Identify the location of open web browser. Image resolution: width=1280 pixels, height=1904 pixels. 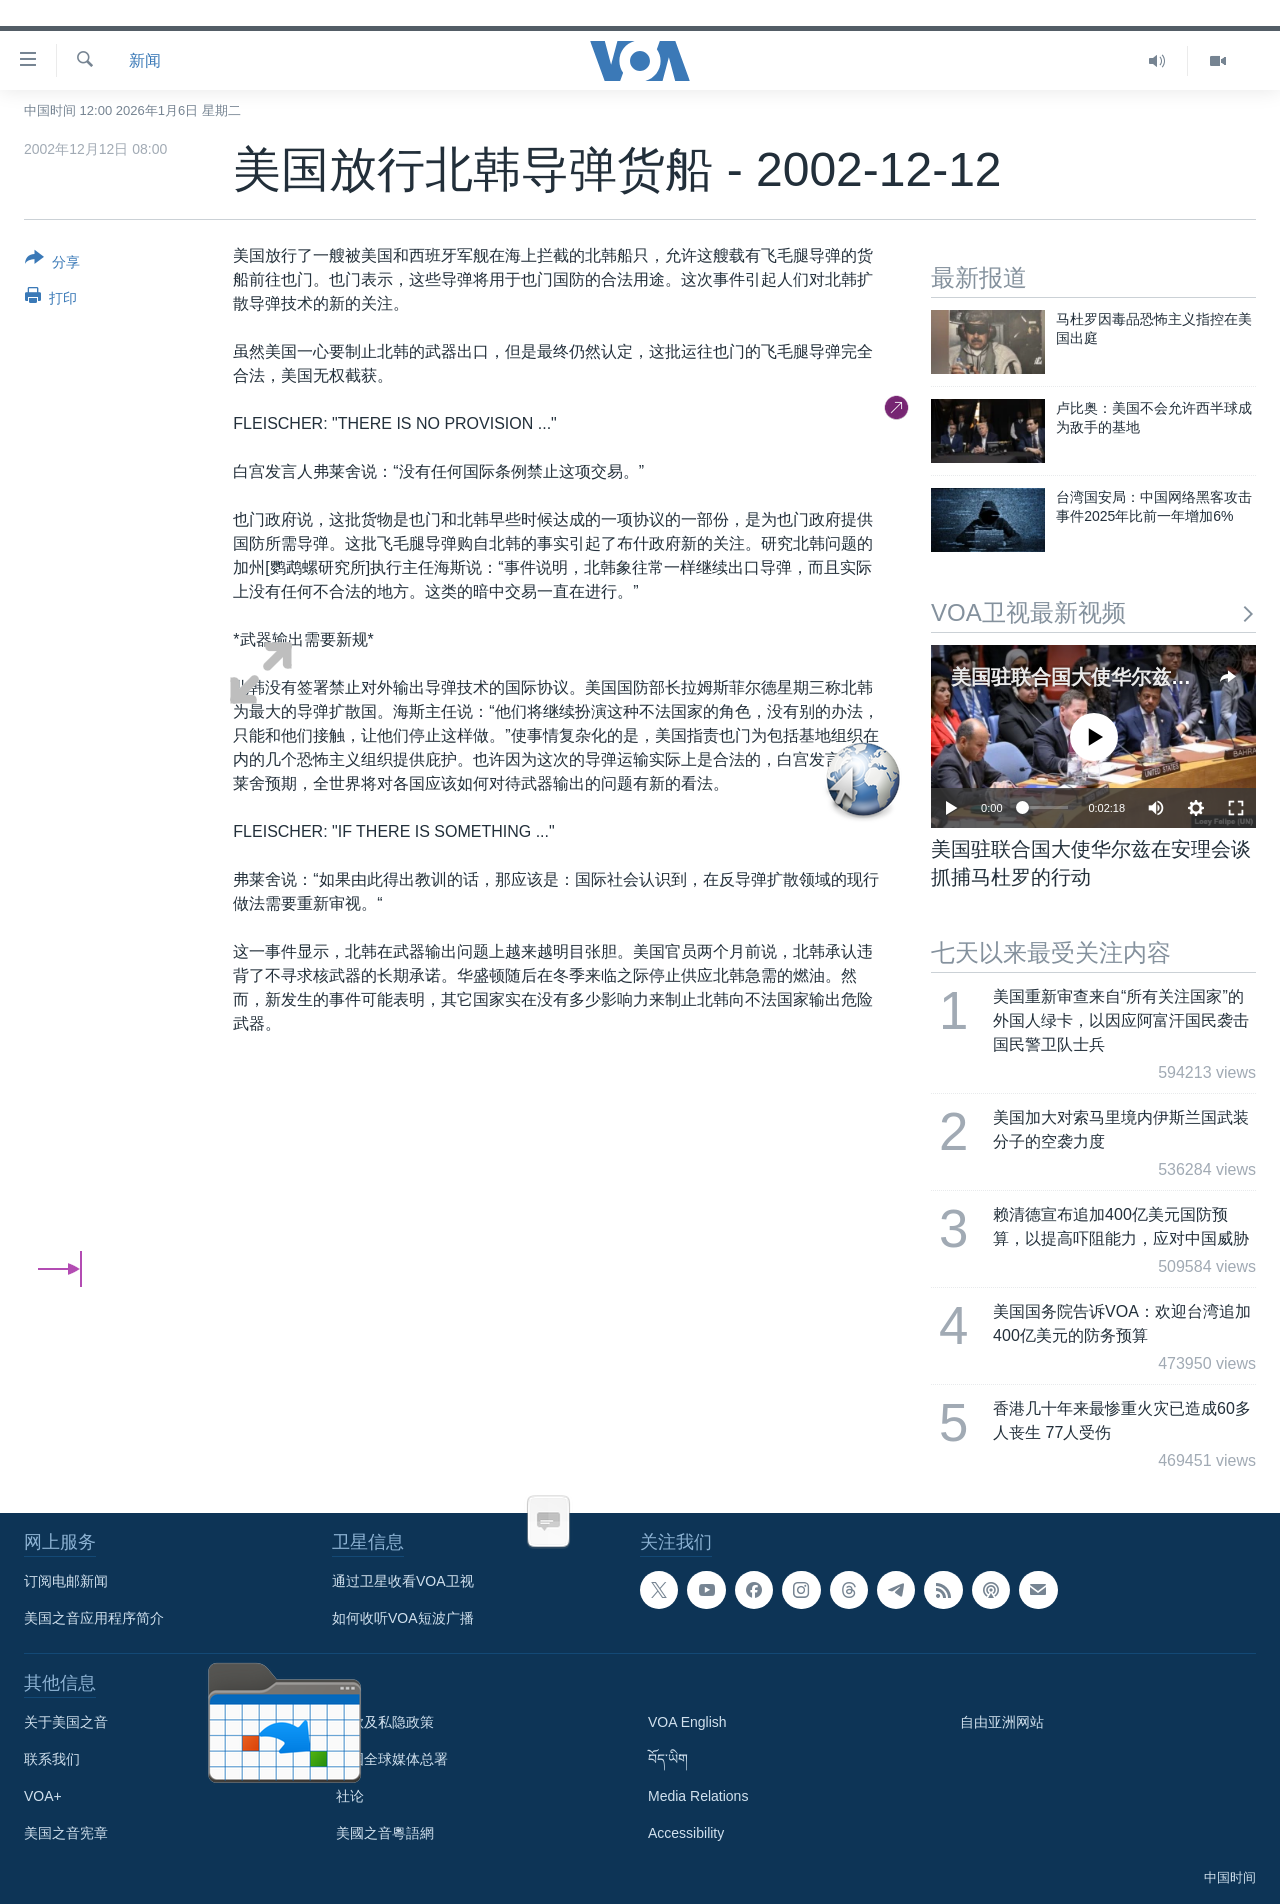
(864, 780).